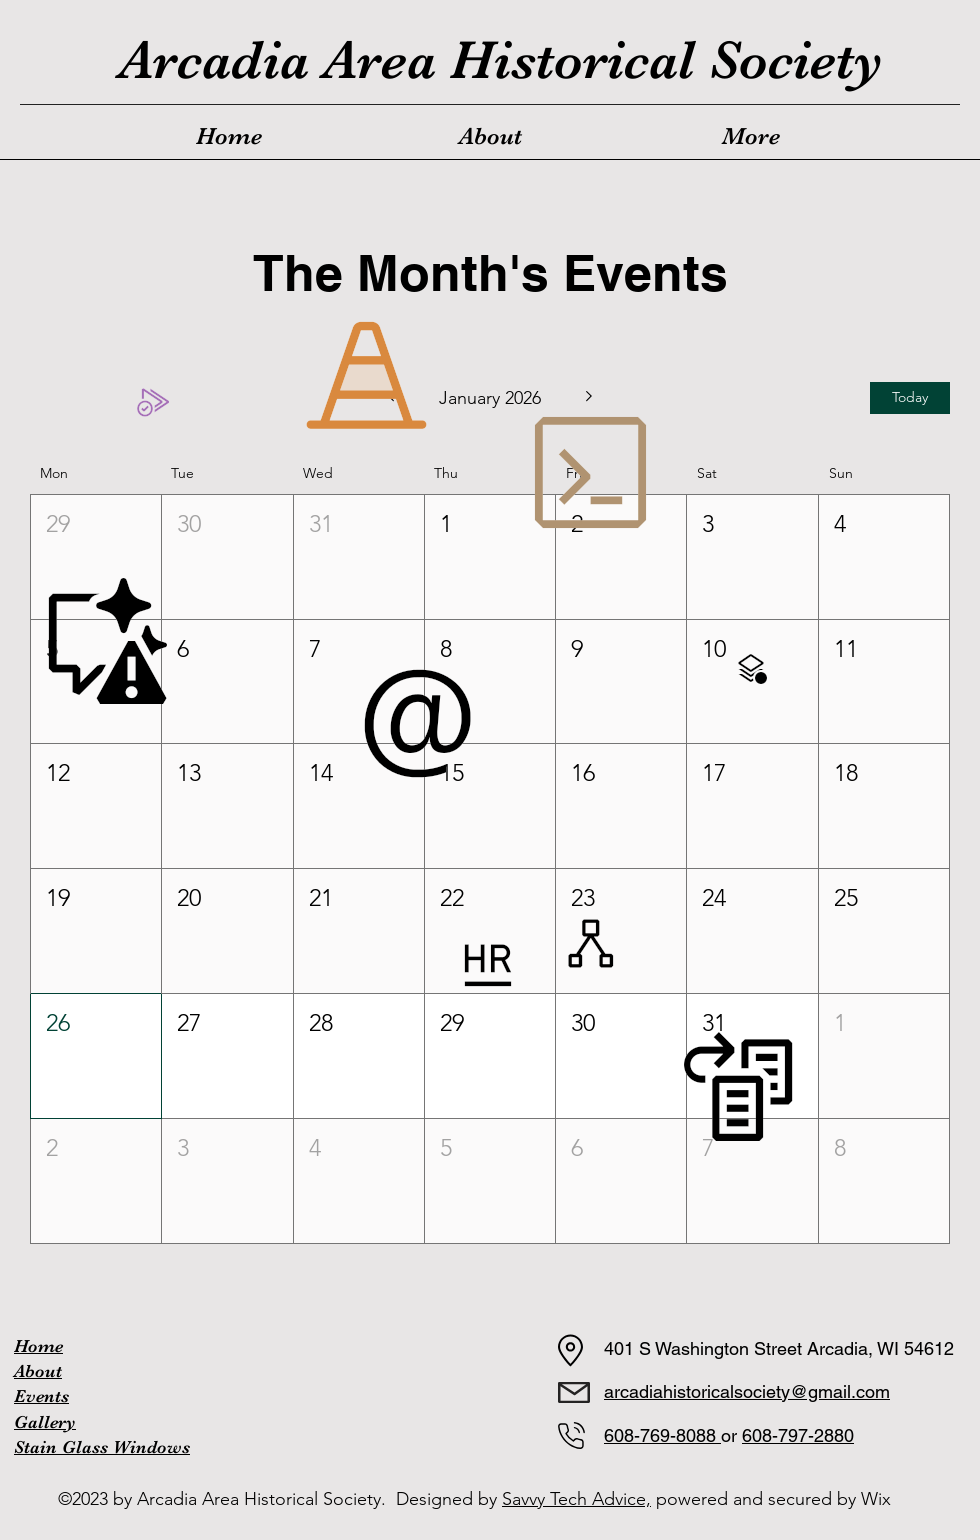 The image size is (980, 1540). What do you see at coordinates (751, 668) in the screenshot?
I see `layers with unread notification or update available` at bounding box center [751, 668].